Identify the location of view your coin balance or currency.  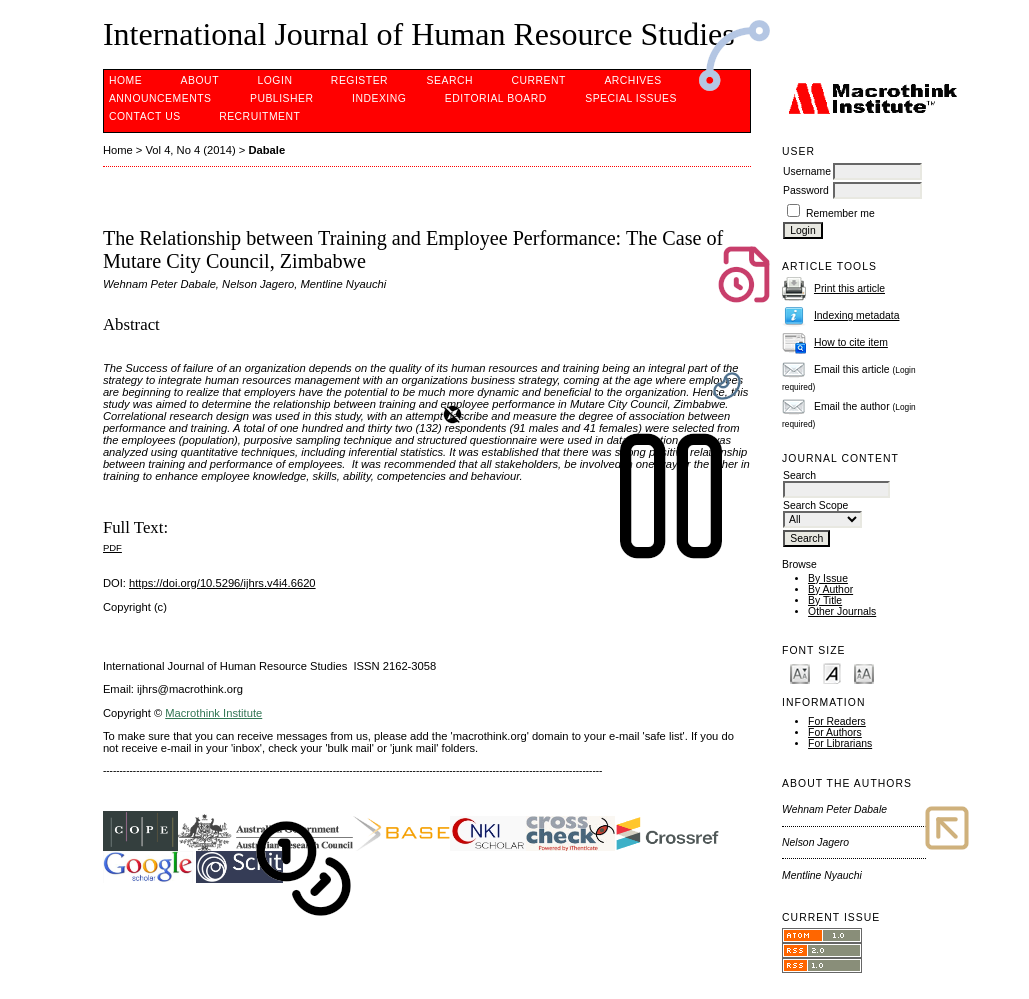
(303, 868).